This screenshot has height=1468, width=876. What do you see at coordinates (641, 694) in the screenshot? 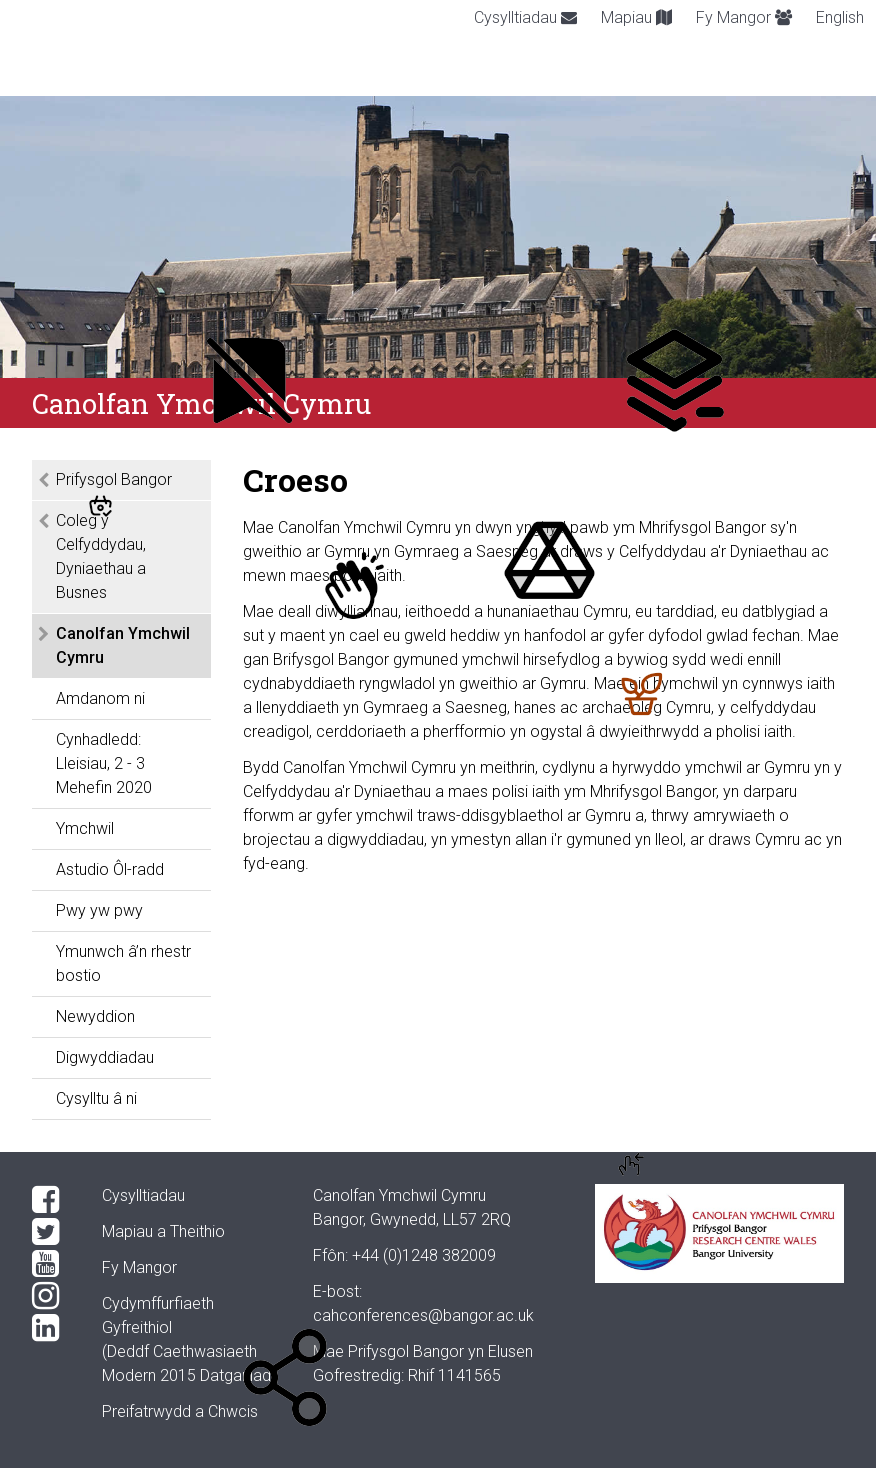
I see `access plant care or gardening features` at bounding box center [641, 694].